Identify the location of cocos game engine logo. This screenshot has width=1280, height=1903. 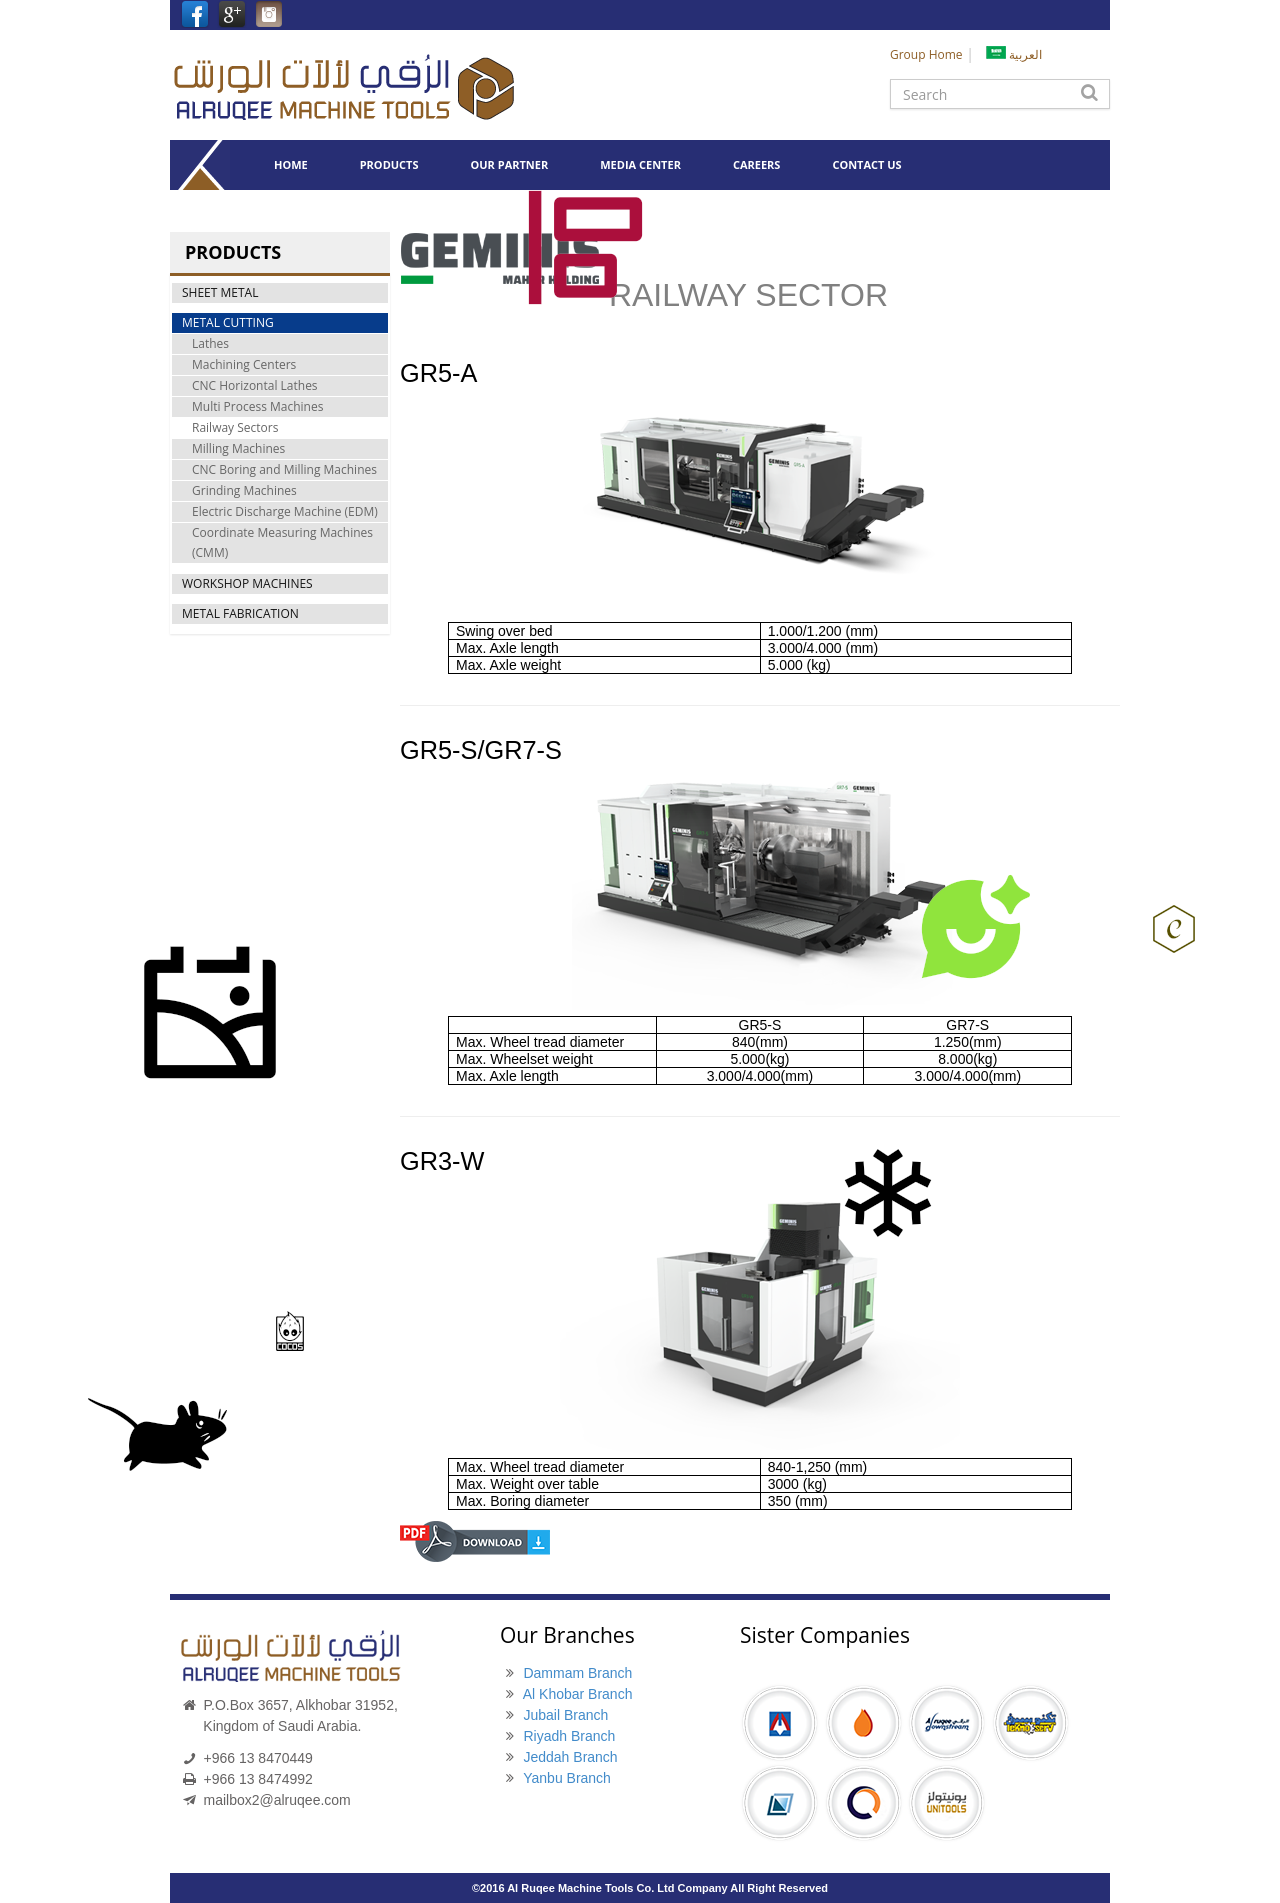
(290, 1331).